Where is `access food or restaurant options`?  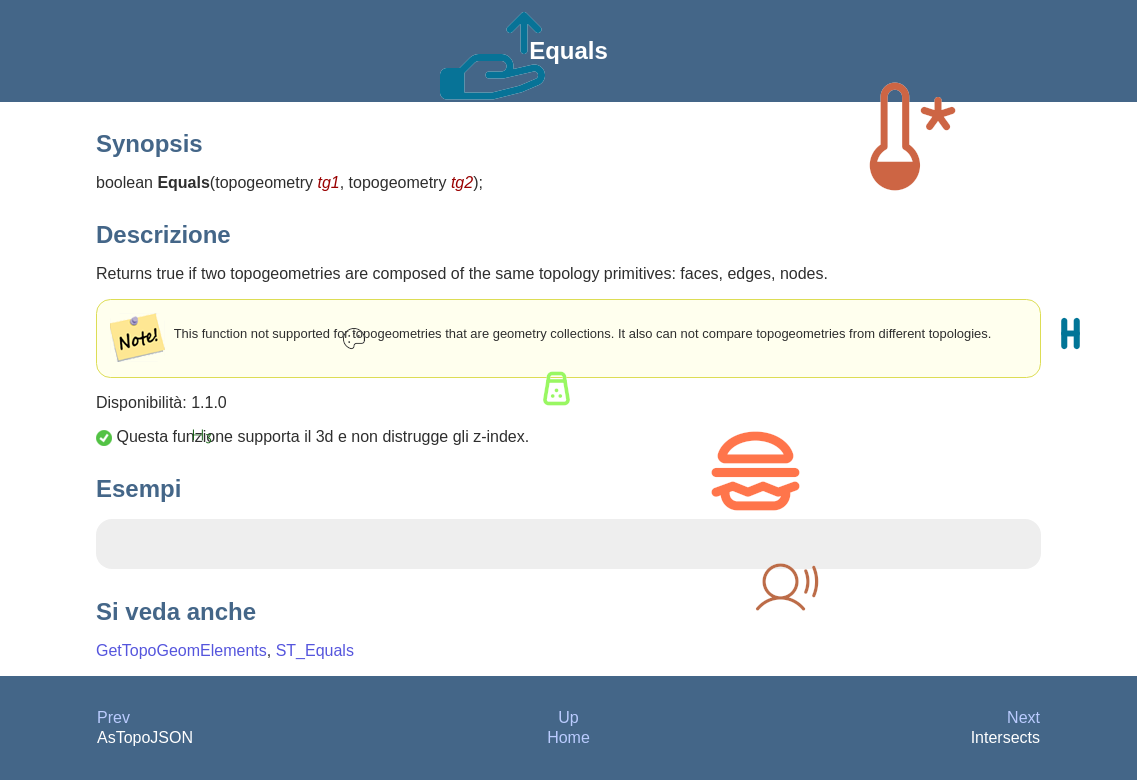 access food or restaurant options is located at coordinates (755, 472).